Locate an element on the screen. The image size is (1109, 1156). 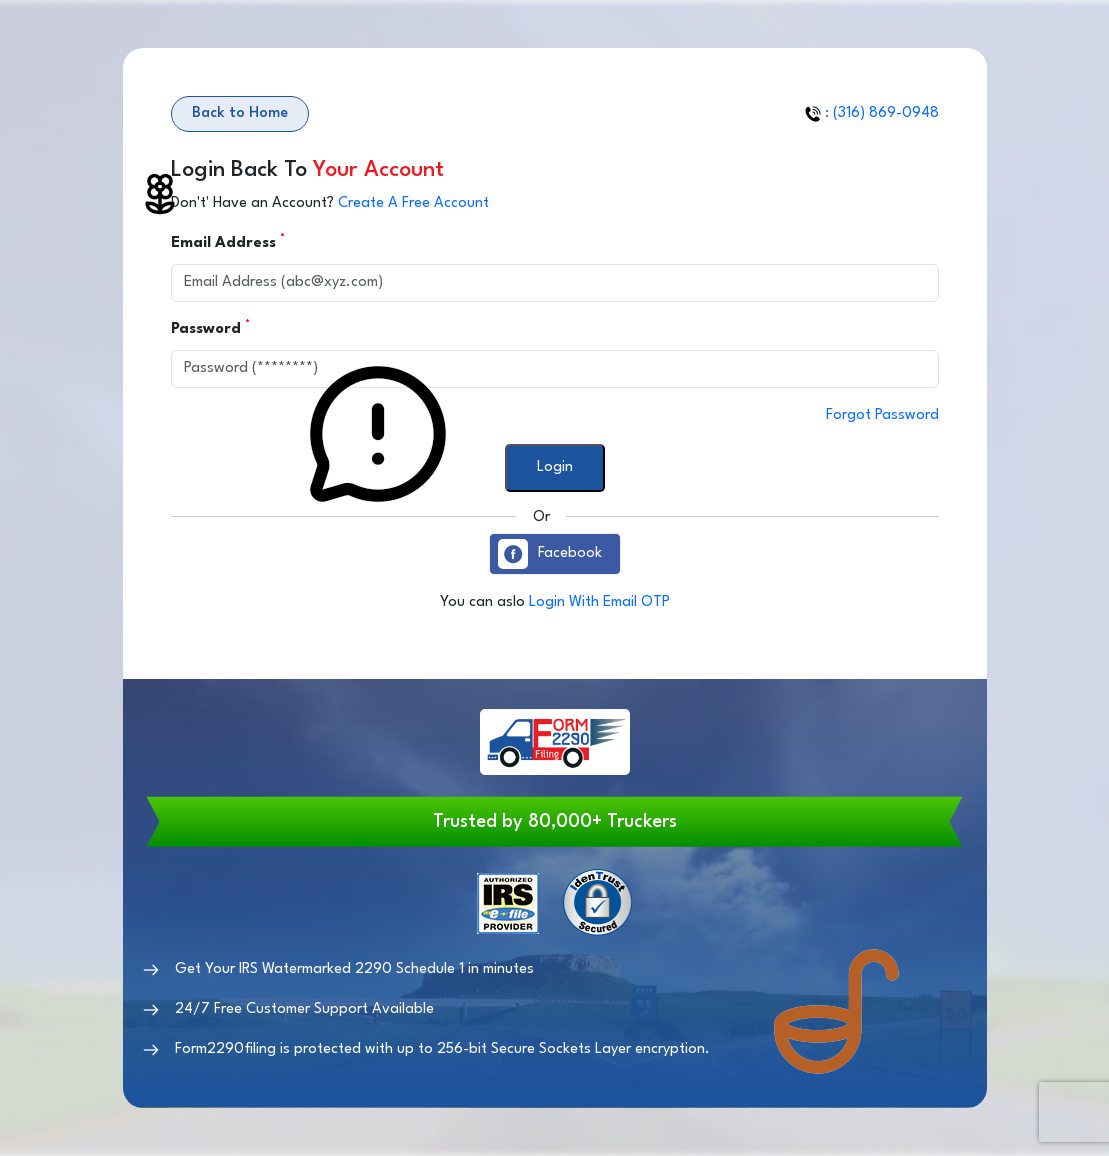
message with a warning or alert is located at coordinates (378, 434).